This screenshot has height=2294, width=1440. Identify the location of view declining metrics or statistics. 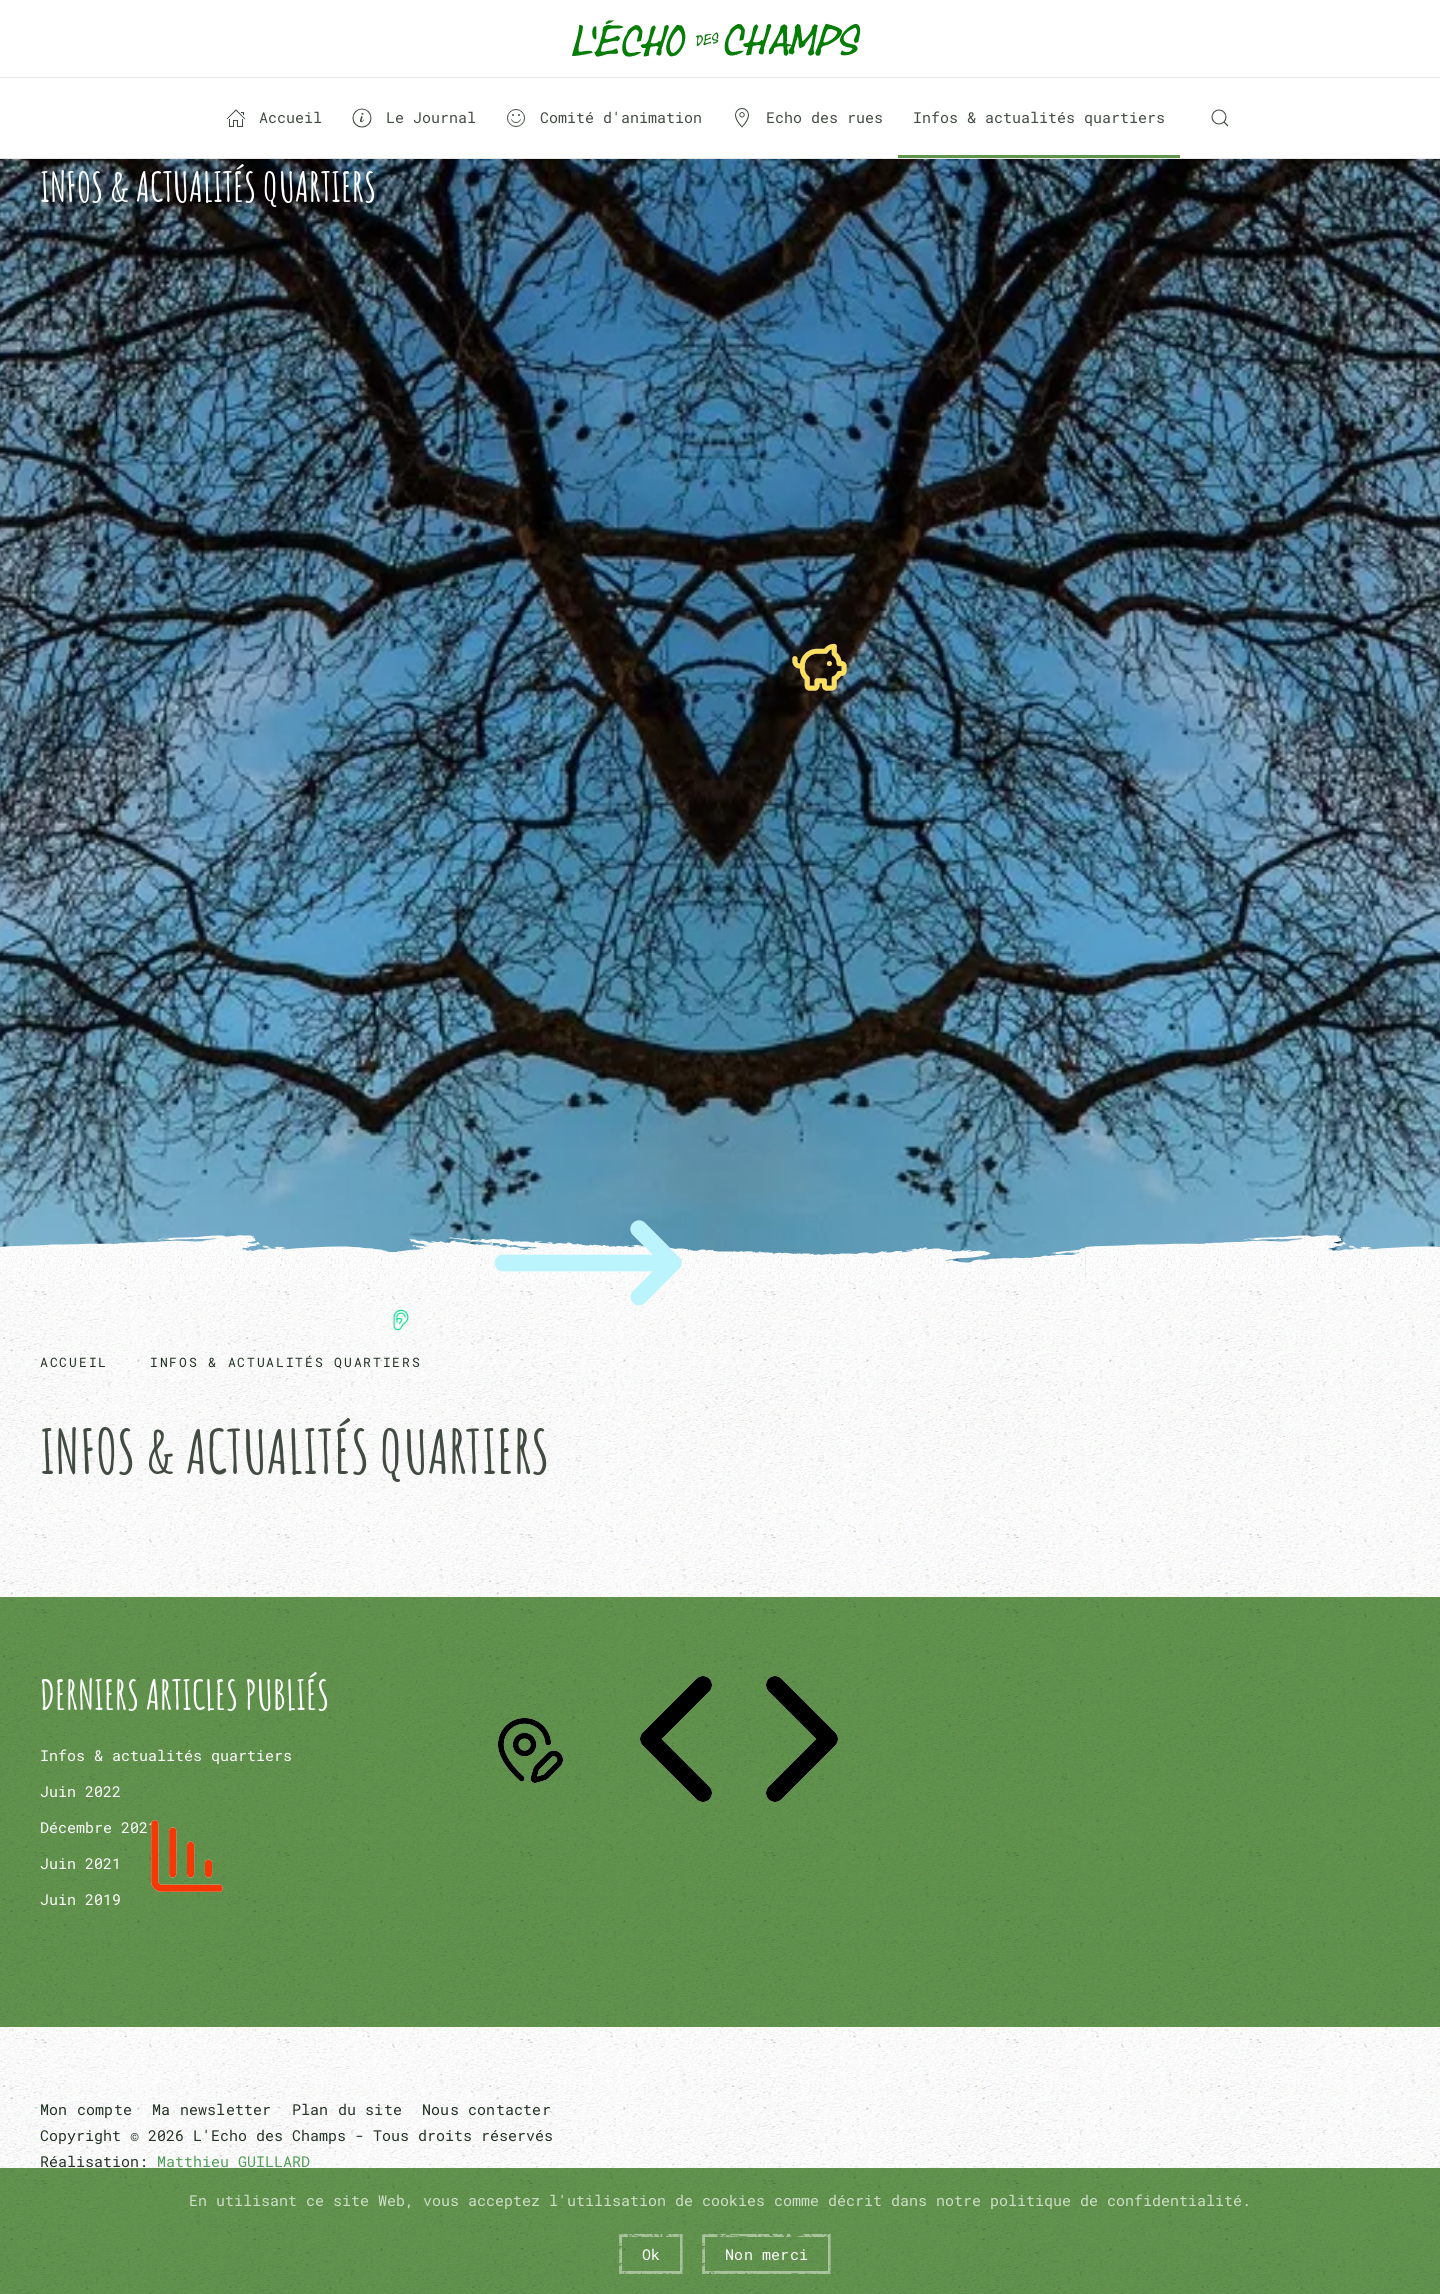
(187, 1856).